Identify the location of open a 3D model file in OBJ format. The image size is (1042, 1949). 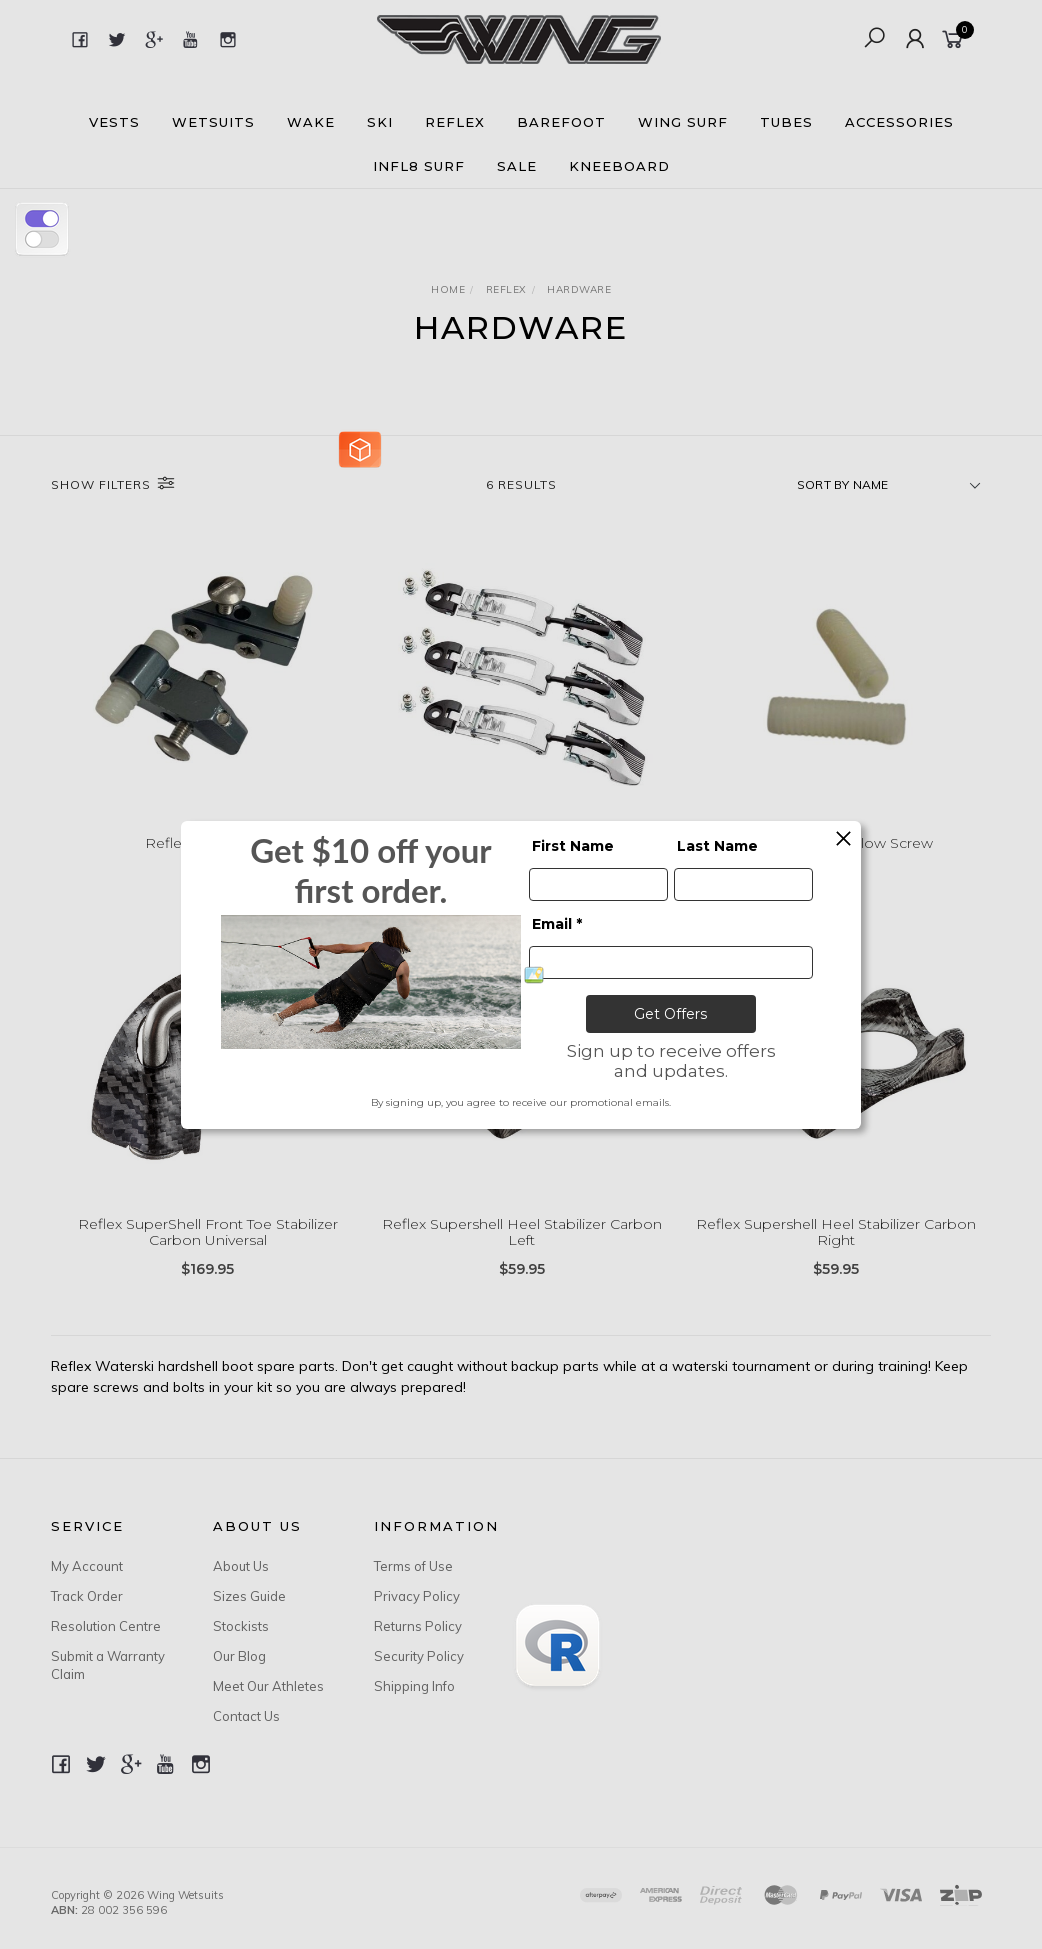
(360, 448).